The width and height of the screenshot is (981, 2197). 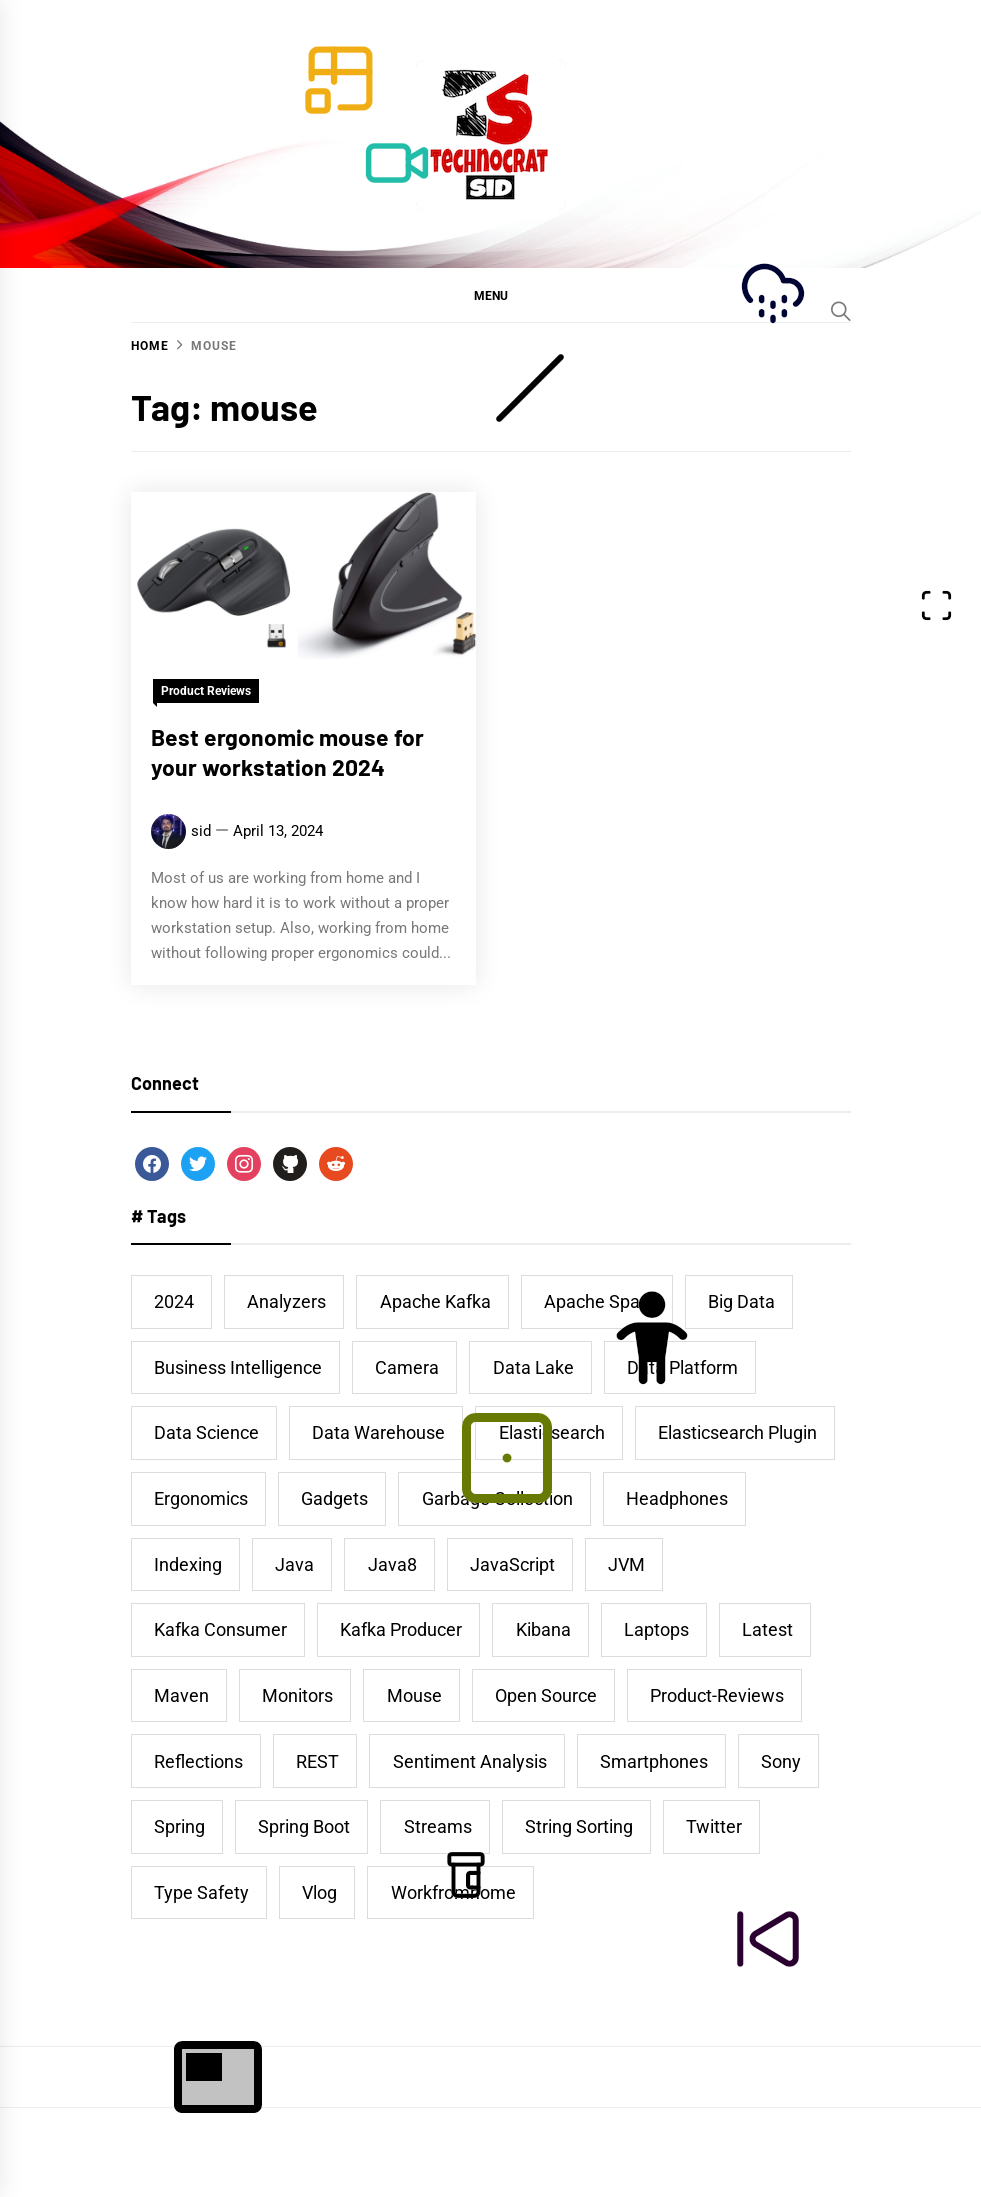 What do you see at coordinates (652, 1340) in the screenshot?
I see `select male gender option` at bounding box center [652, 1340].